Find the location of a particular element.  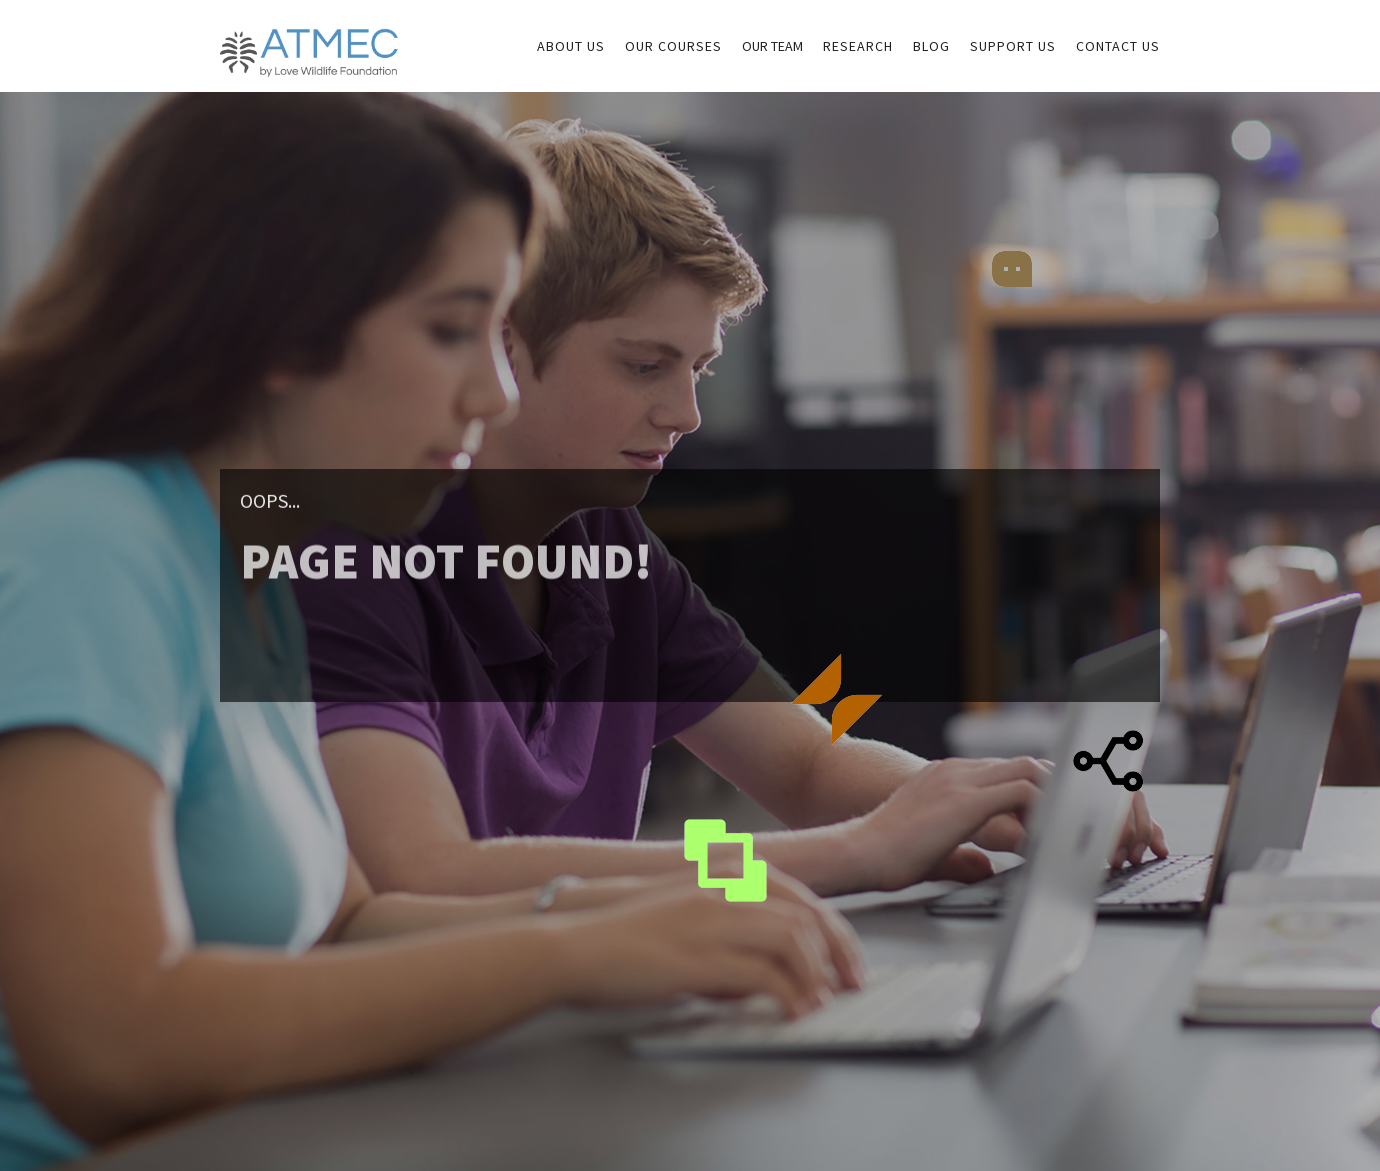

open messaging or chat app is located at coordinates (1012, 269).